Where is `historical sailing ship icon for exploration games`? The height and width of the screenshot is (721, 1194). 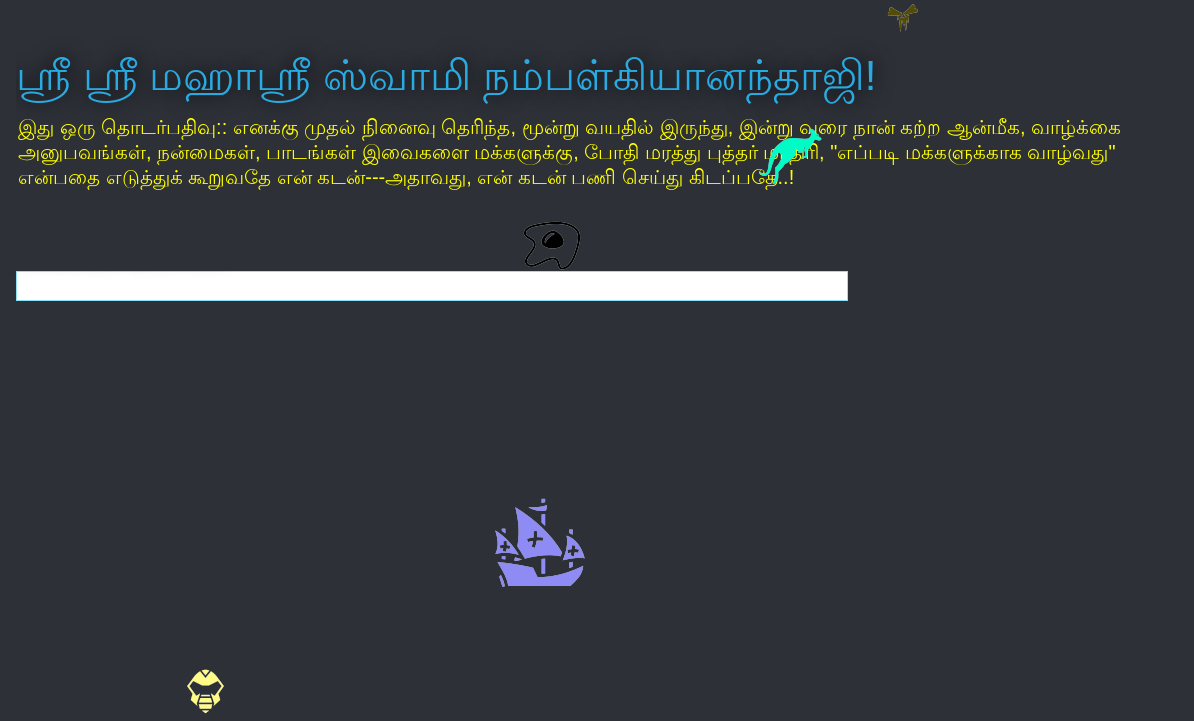 historical sailing ship icon for exploration games is located at coordinates (540, 541).